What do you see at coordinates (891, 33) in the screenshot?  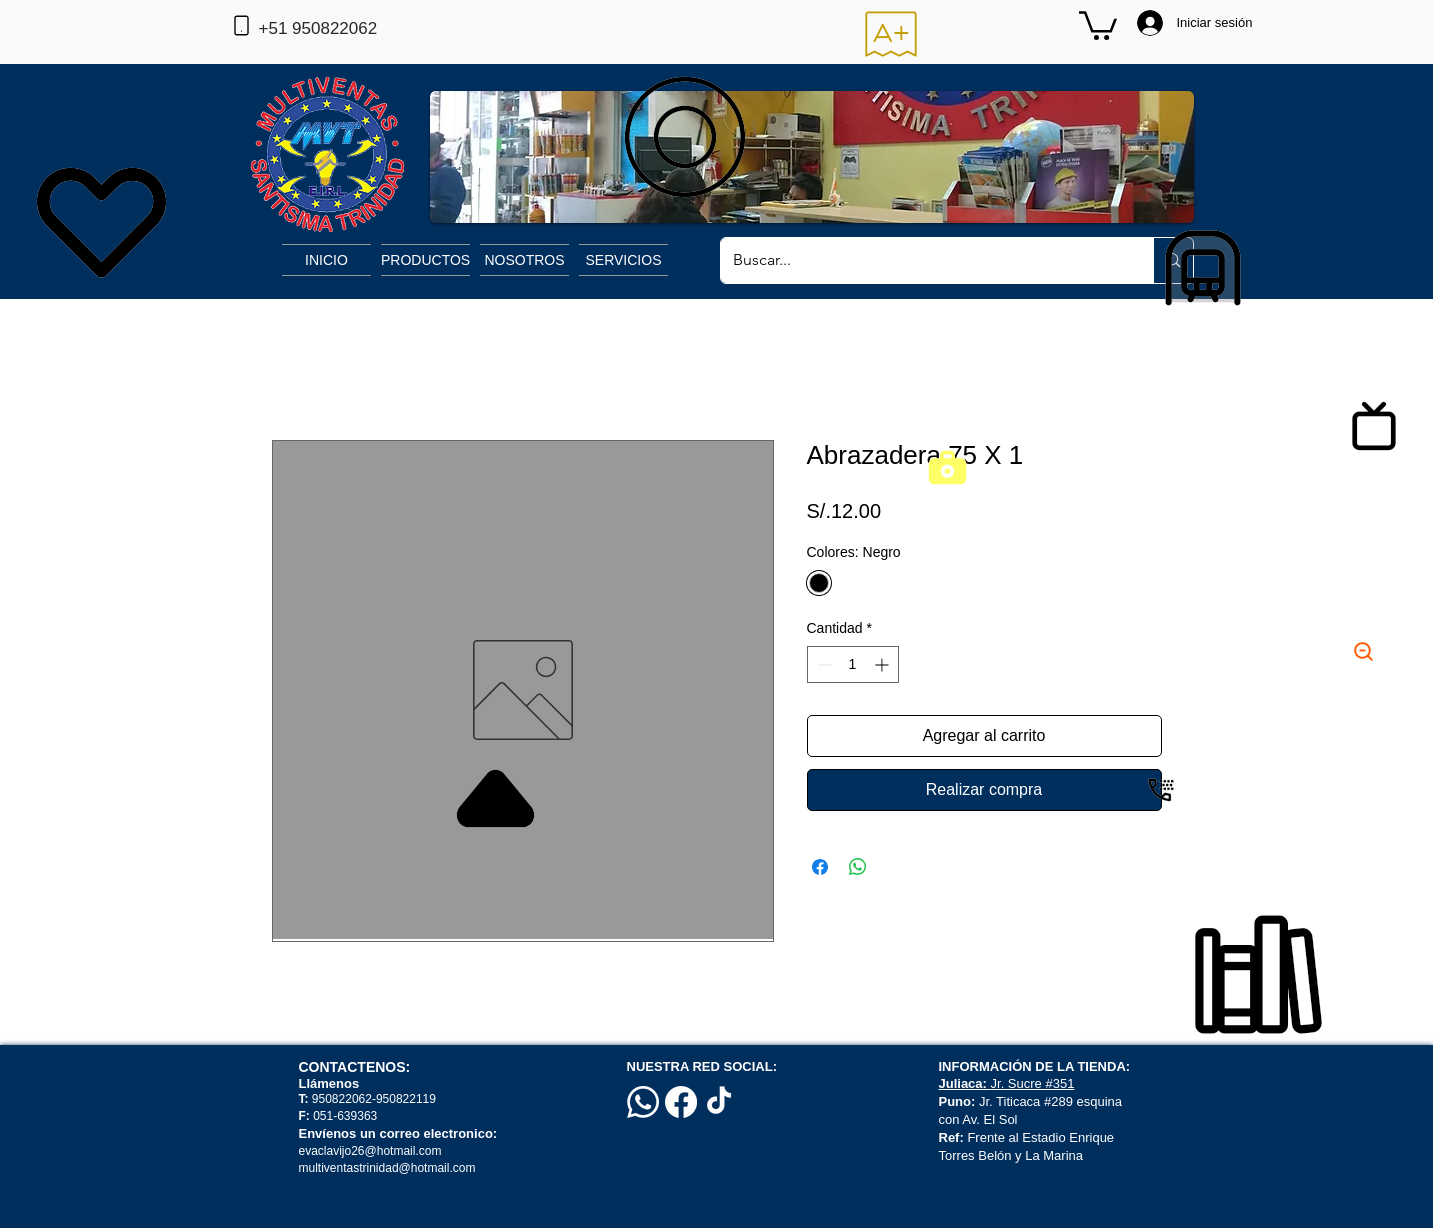 I see `view exam or test results` at bounding box center [891, 33].